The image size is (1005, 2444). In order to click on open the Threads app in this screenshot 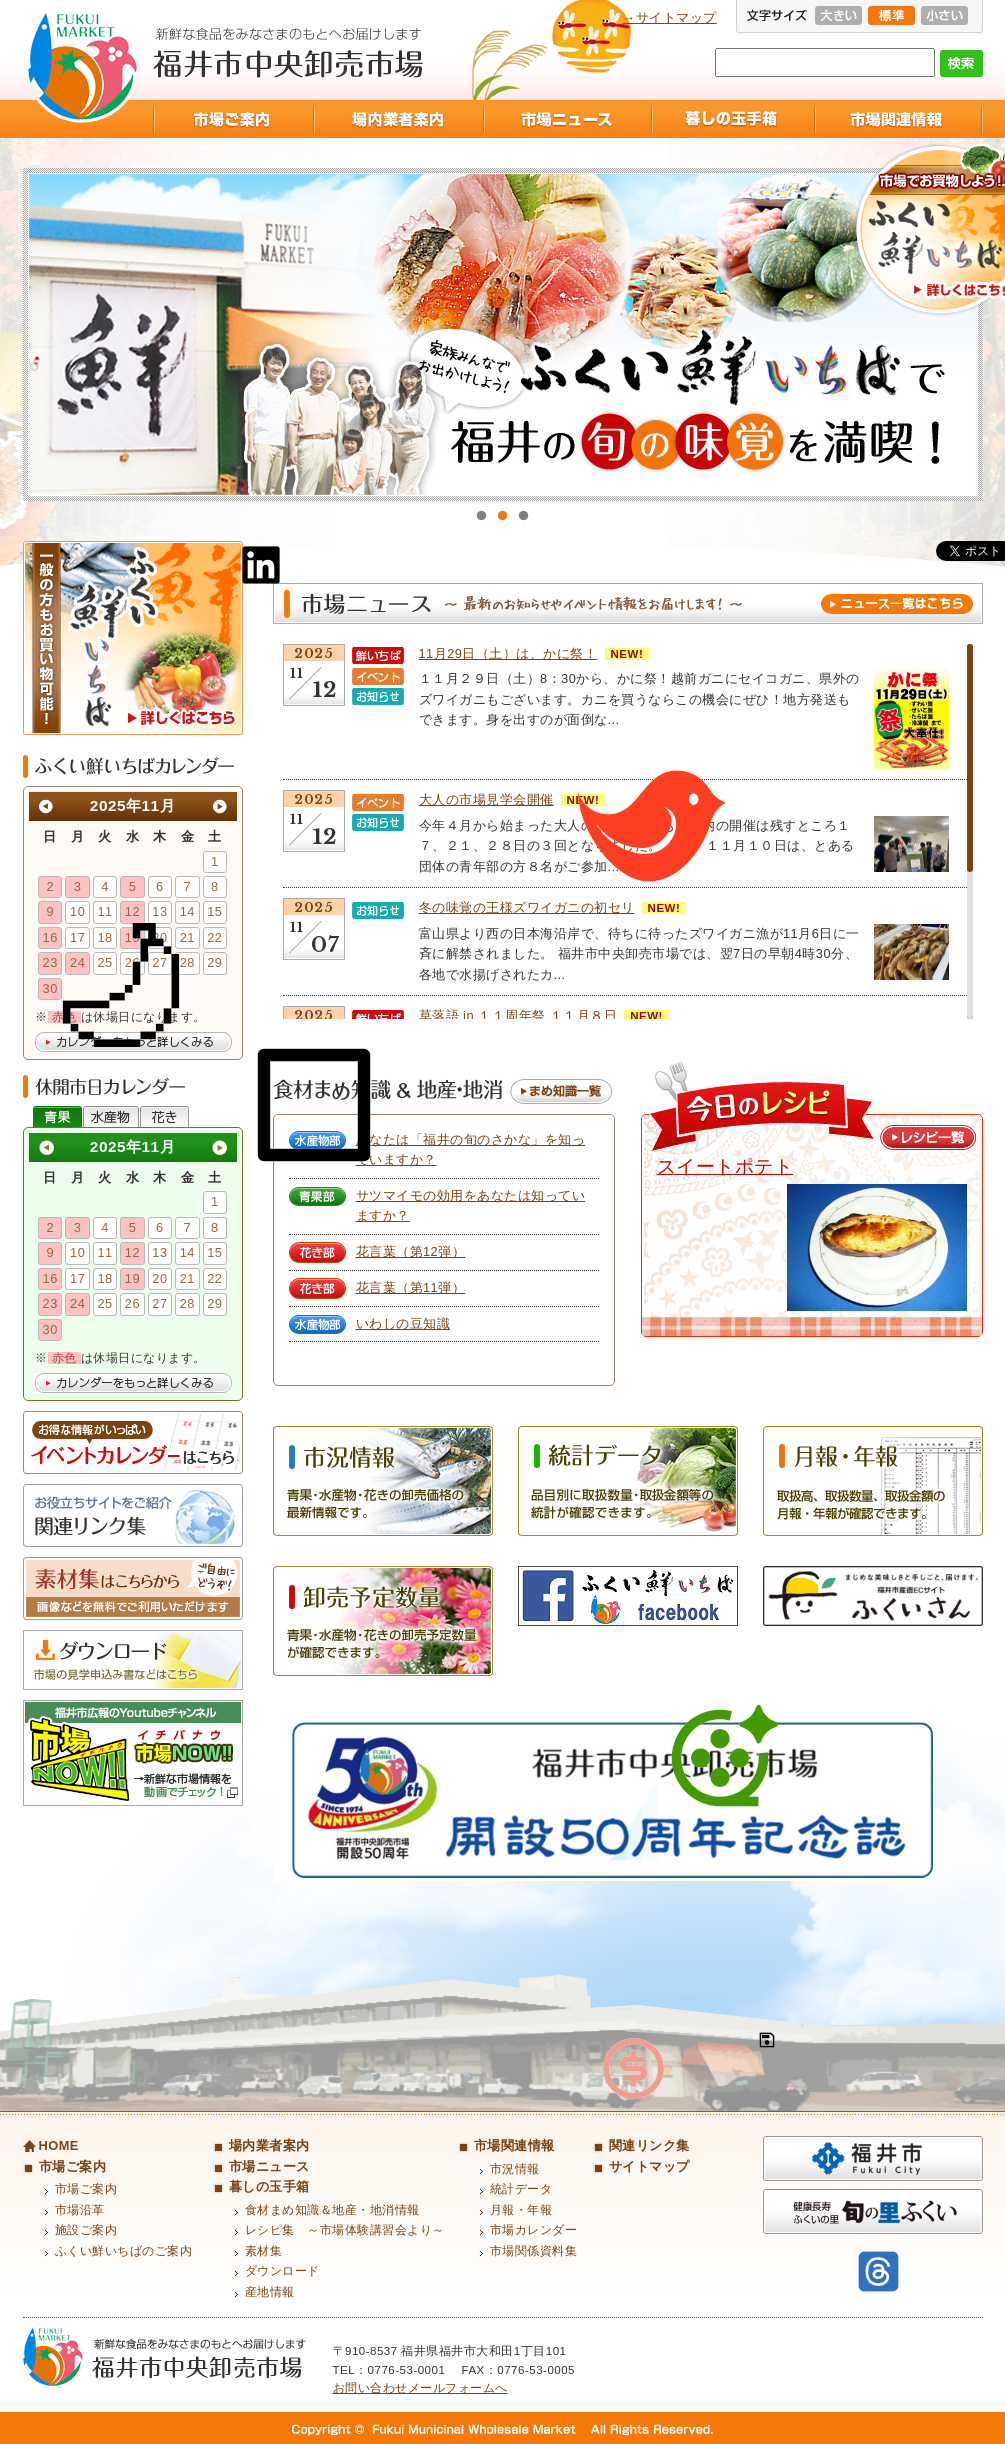, I will do `click(878, 2271)`.